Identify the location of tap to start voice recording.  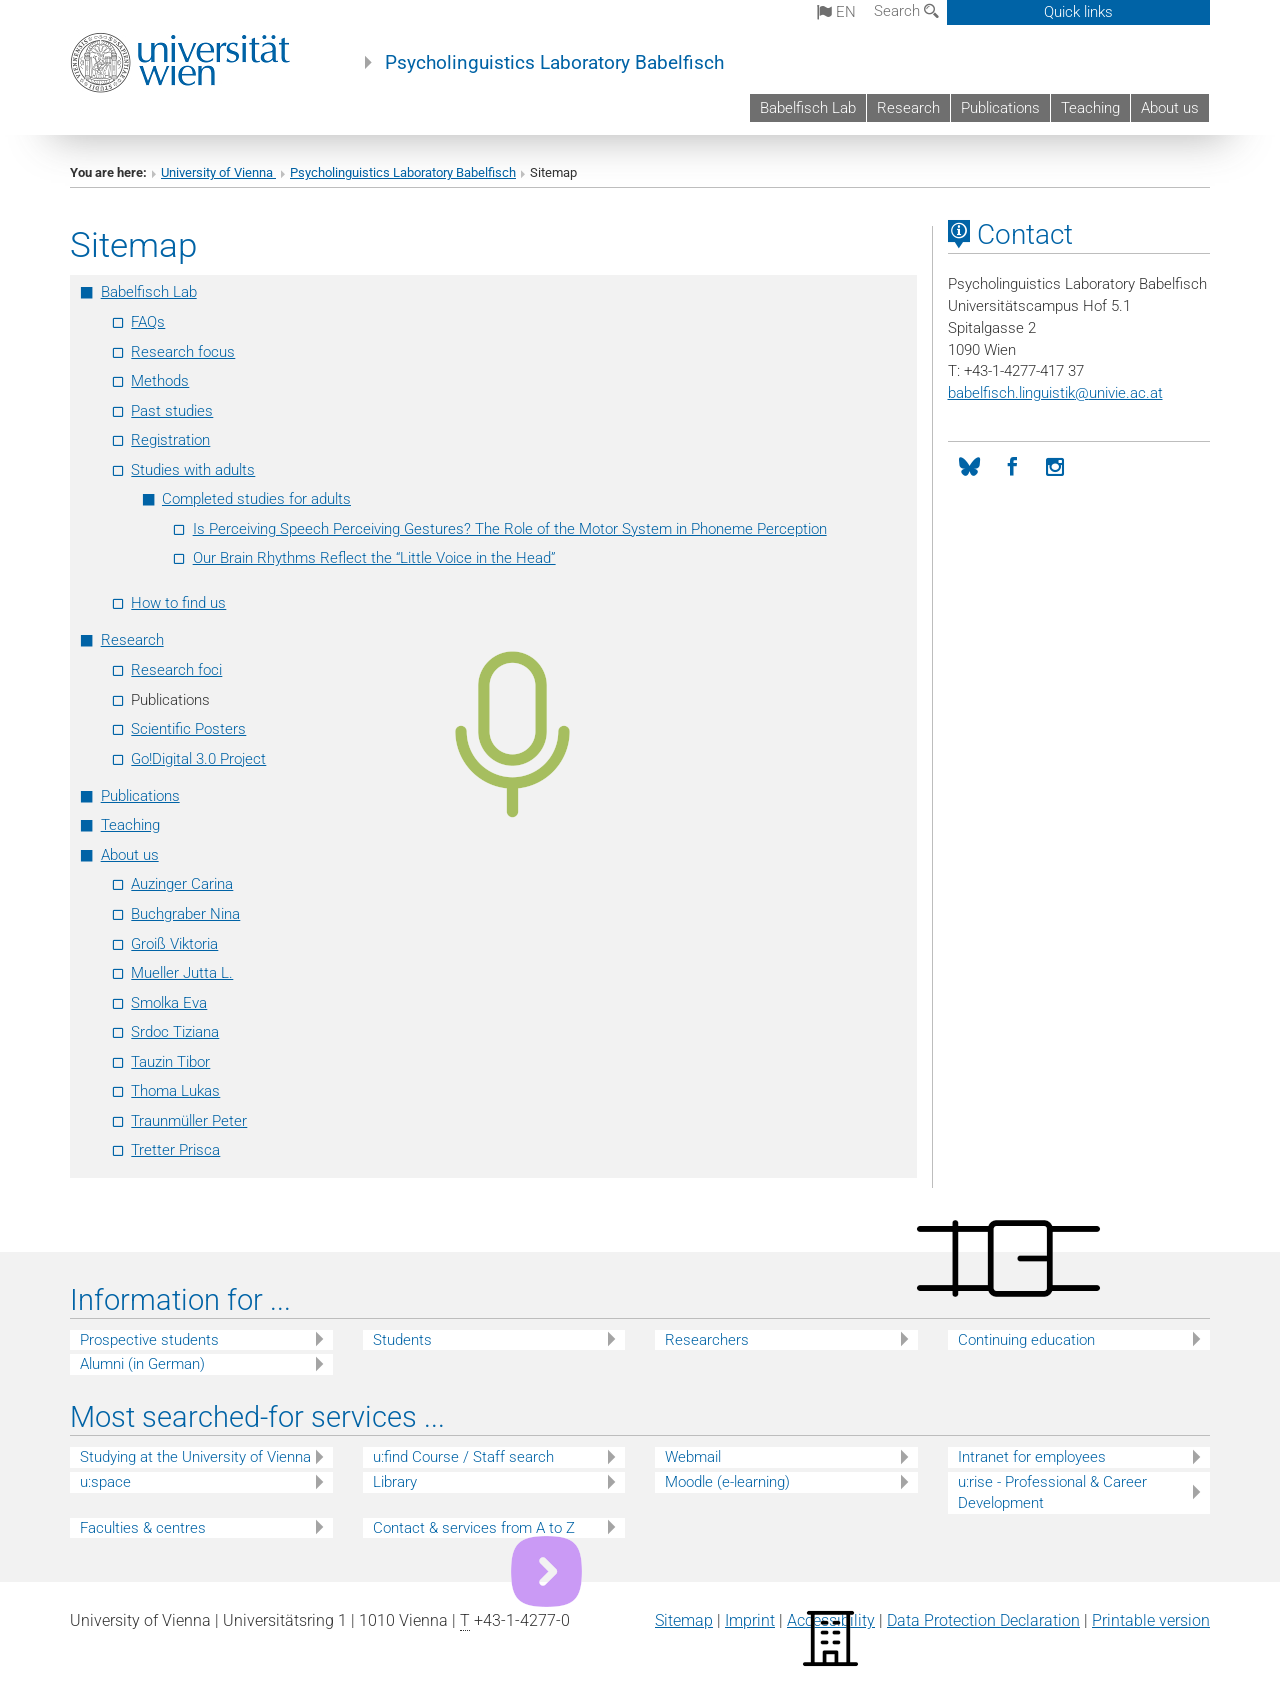
(512, 731).